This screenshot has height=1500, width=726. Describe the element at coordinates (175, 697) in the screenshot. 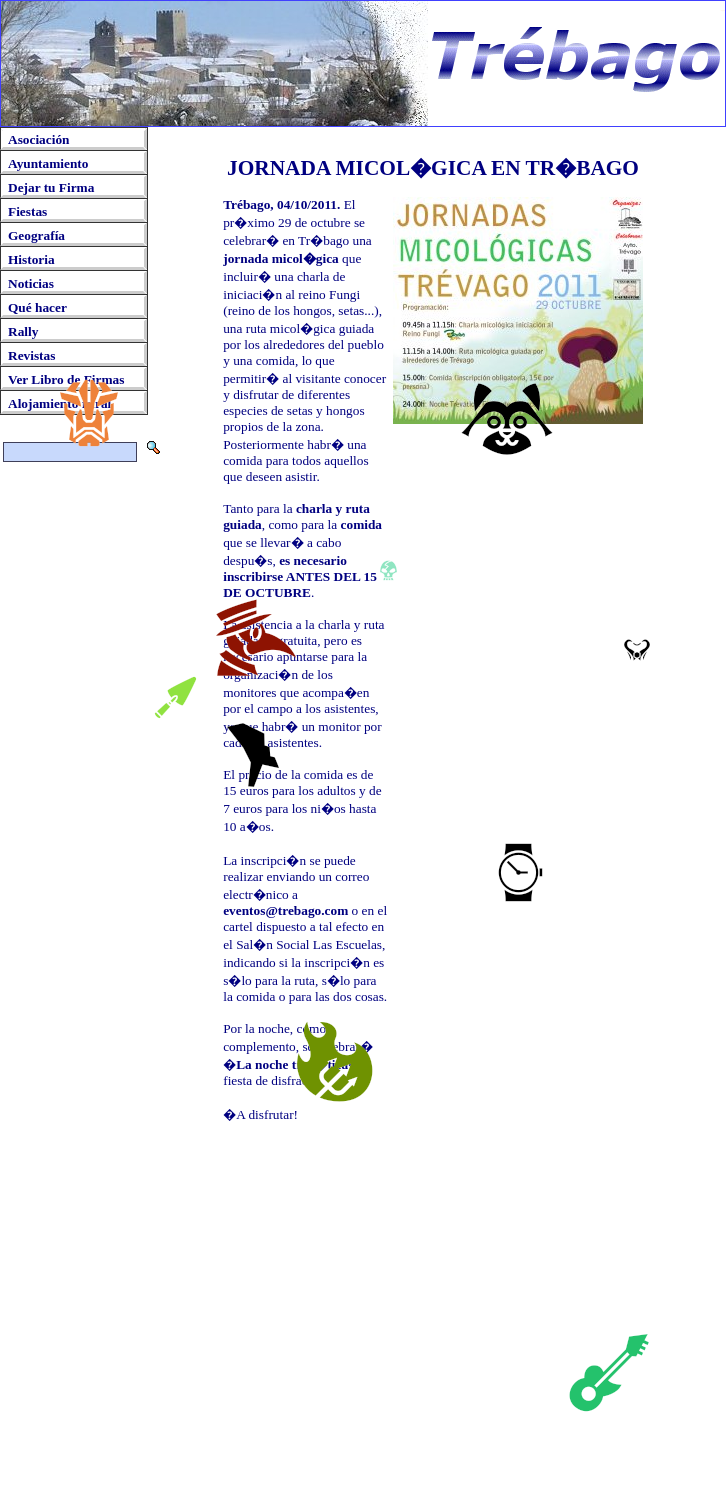

I see `access gardening or landscaping tools` at that location.